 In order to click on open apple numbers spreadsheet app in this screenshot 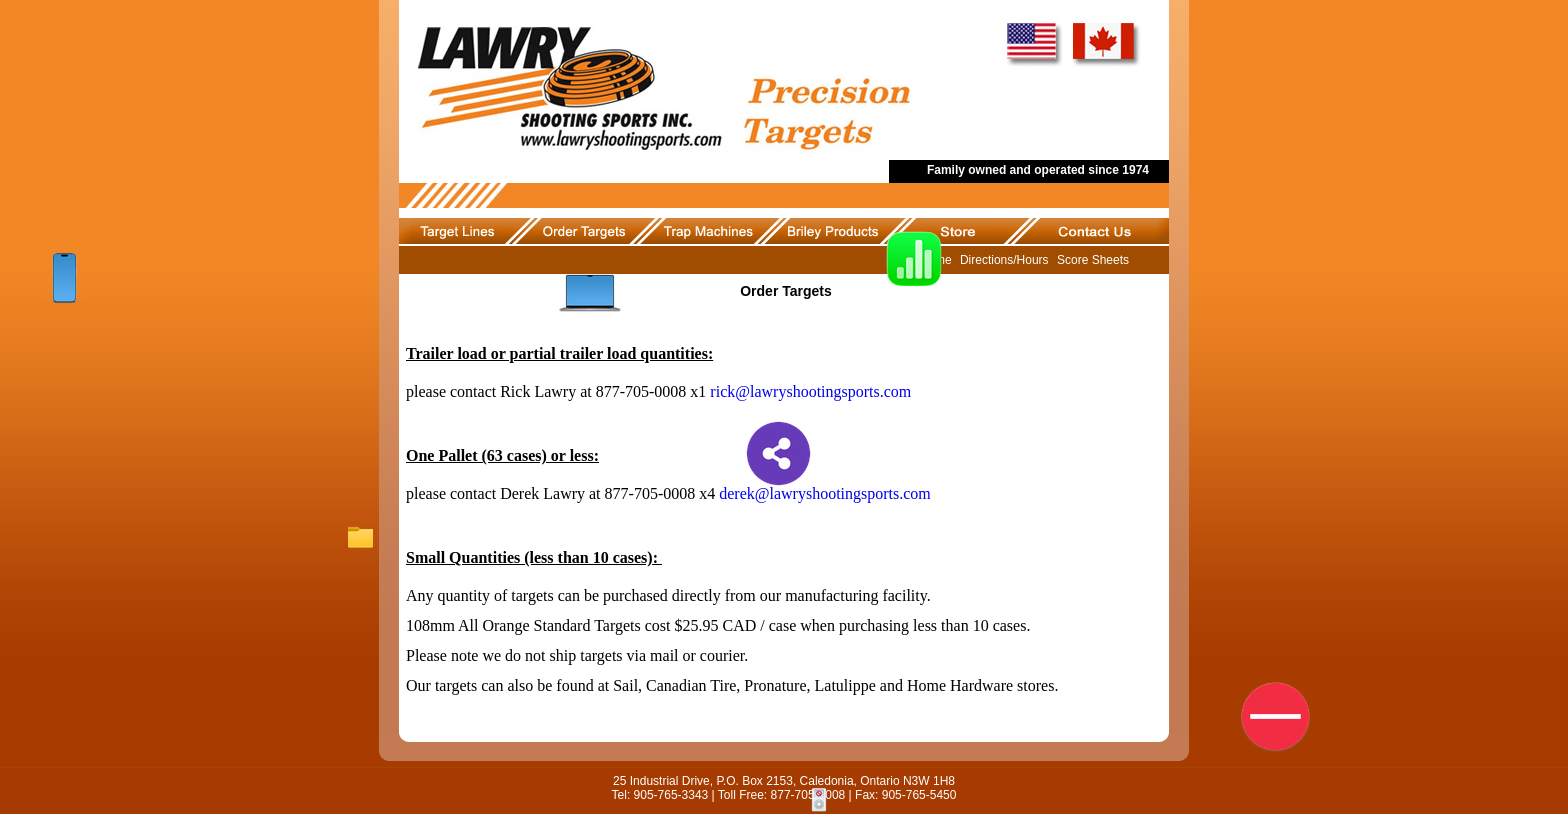, I will do `click(914, 259)`.